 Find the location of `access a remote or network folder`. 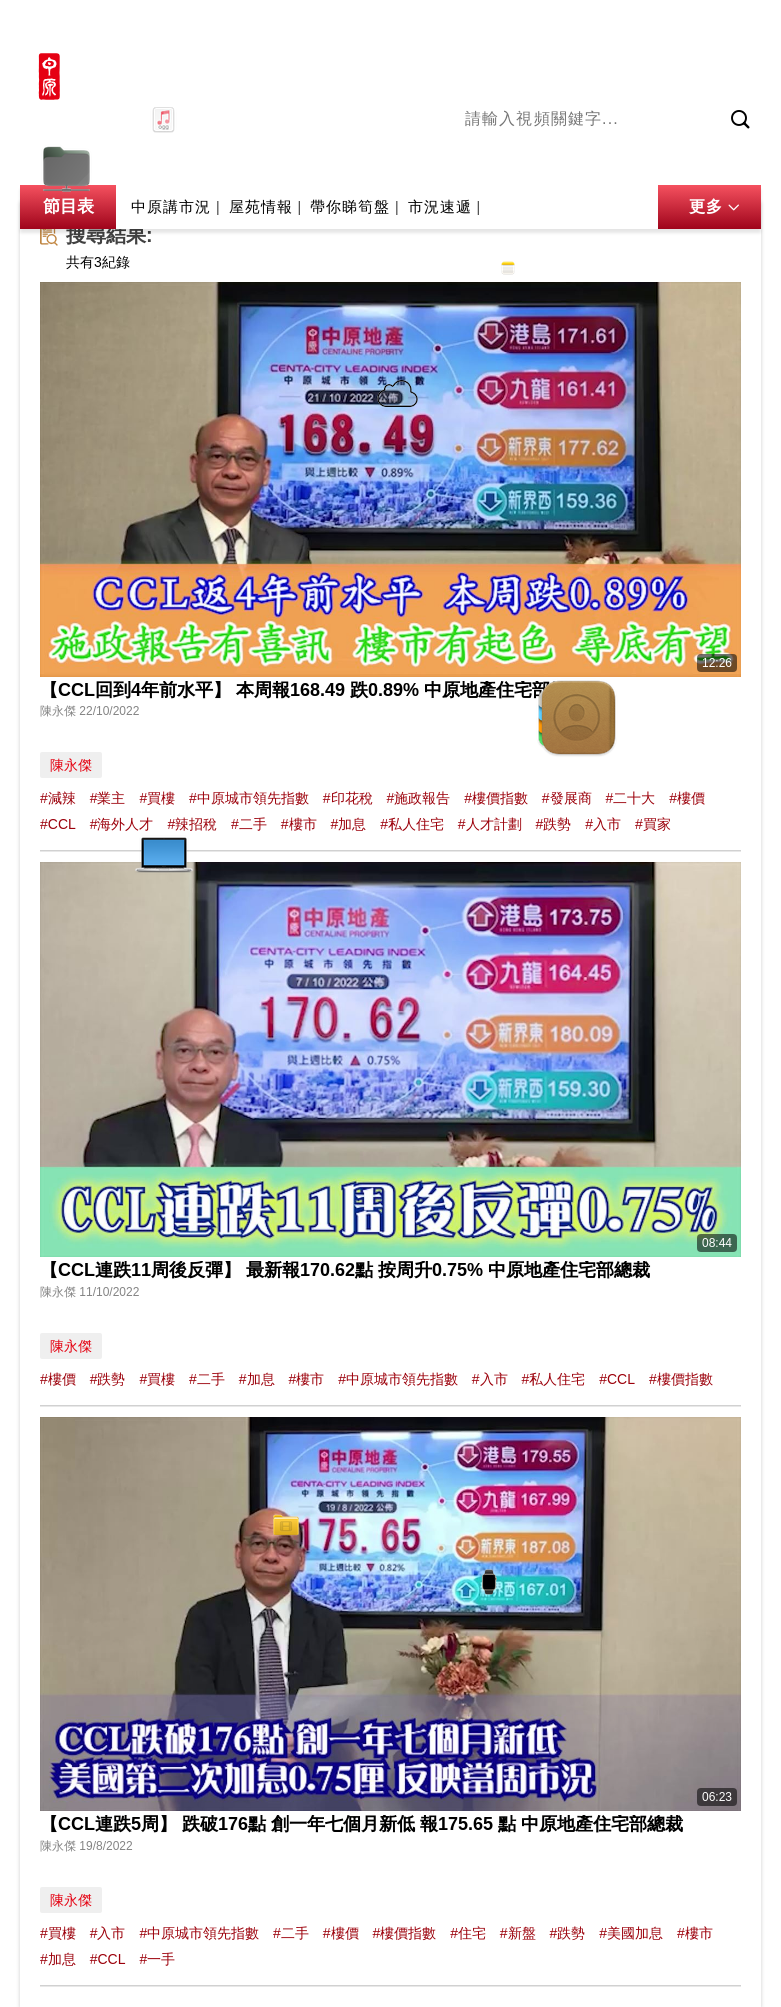

access a remote or network folder is located at coordinates (66, 168).